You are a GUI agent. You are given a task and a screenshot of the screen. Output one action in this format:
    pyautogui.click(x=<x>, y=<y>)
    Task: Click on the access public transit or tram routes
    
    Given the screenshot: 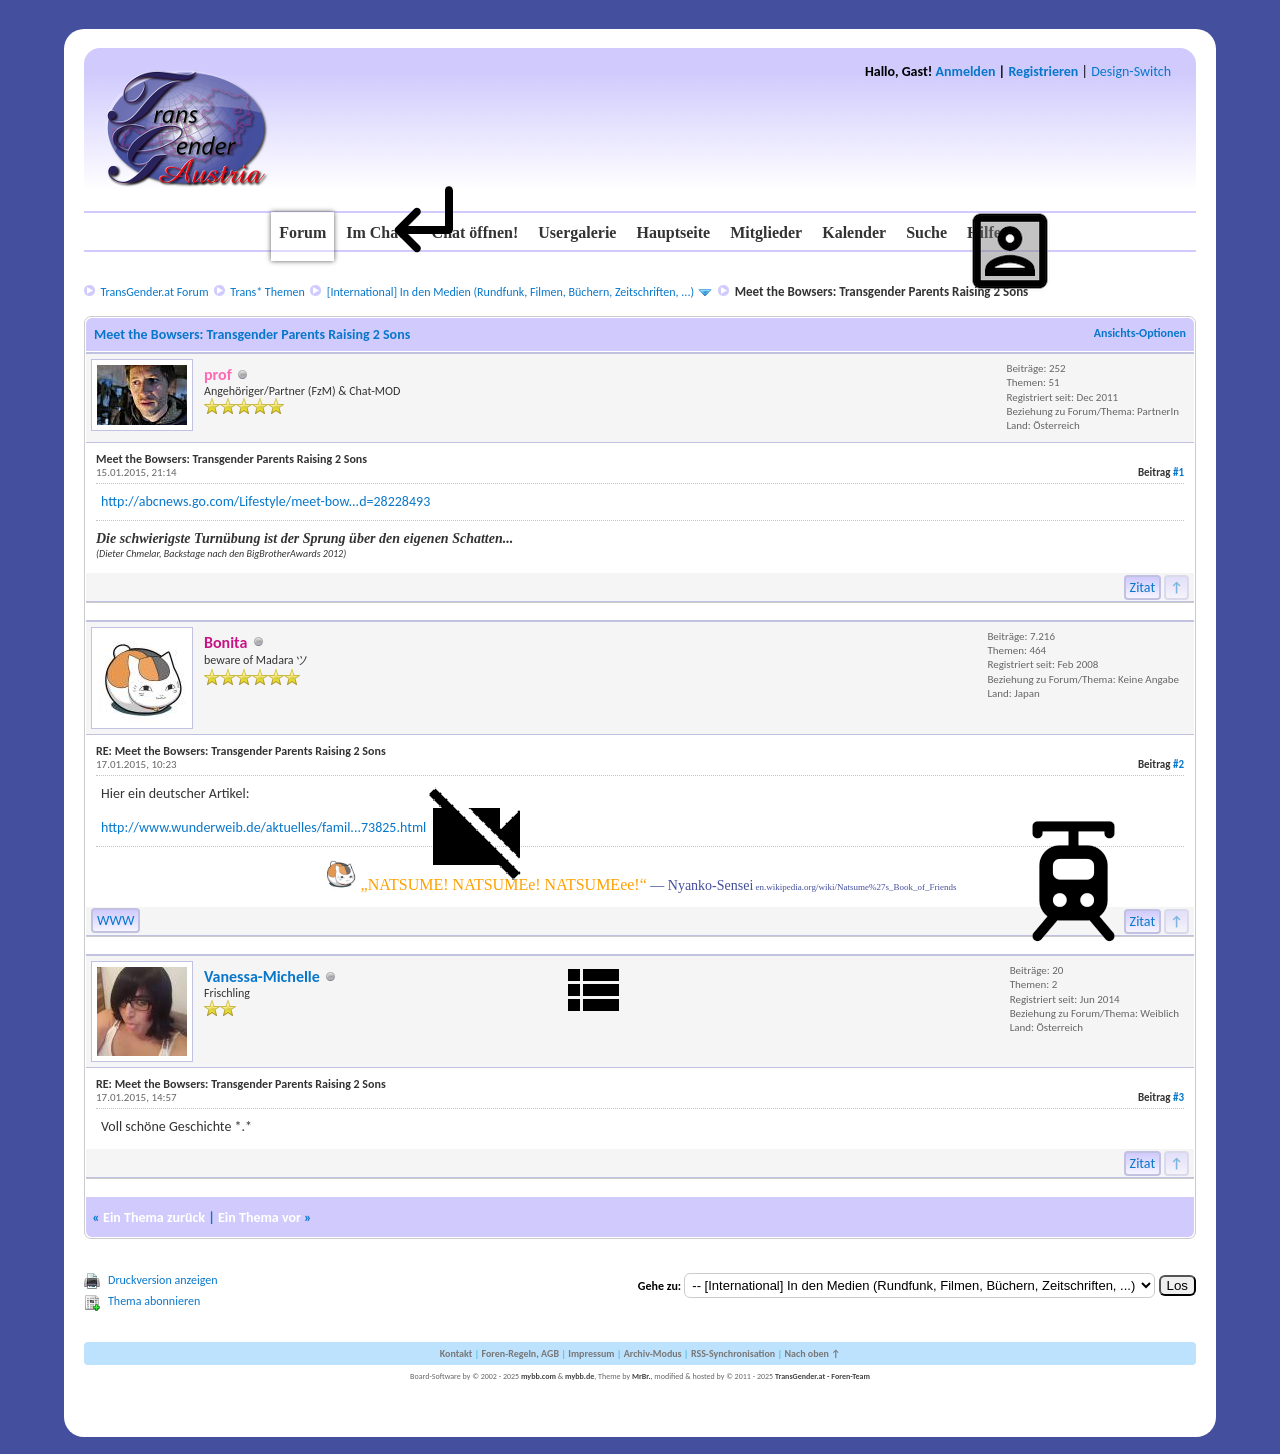 What is the action you would take?
    pyautogui.click(x=1073, y=879)
    